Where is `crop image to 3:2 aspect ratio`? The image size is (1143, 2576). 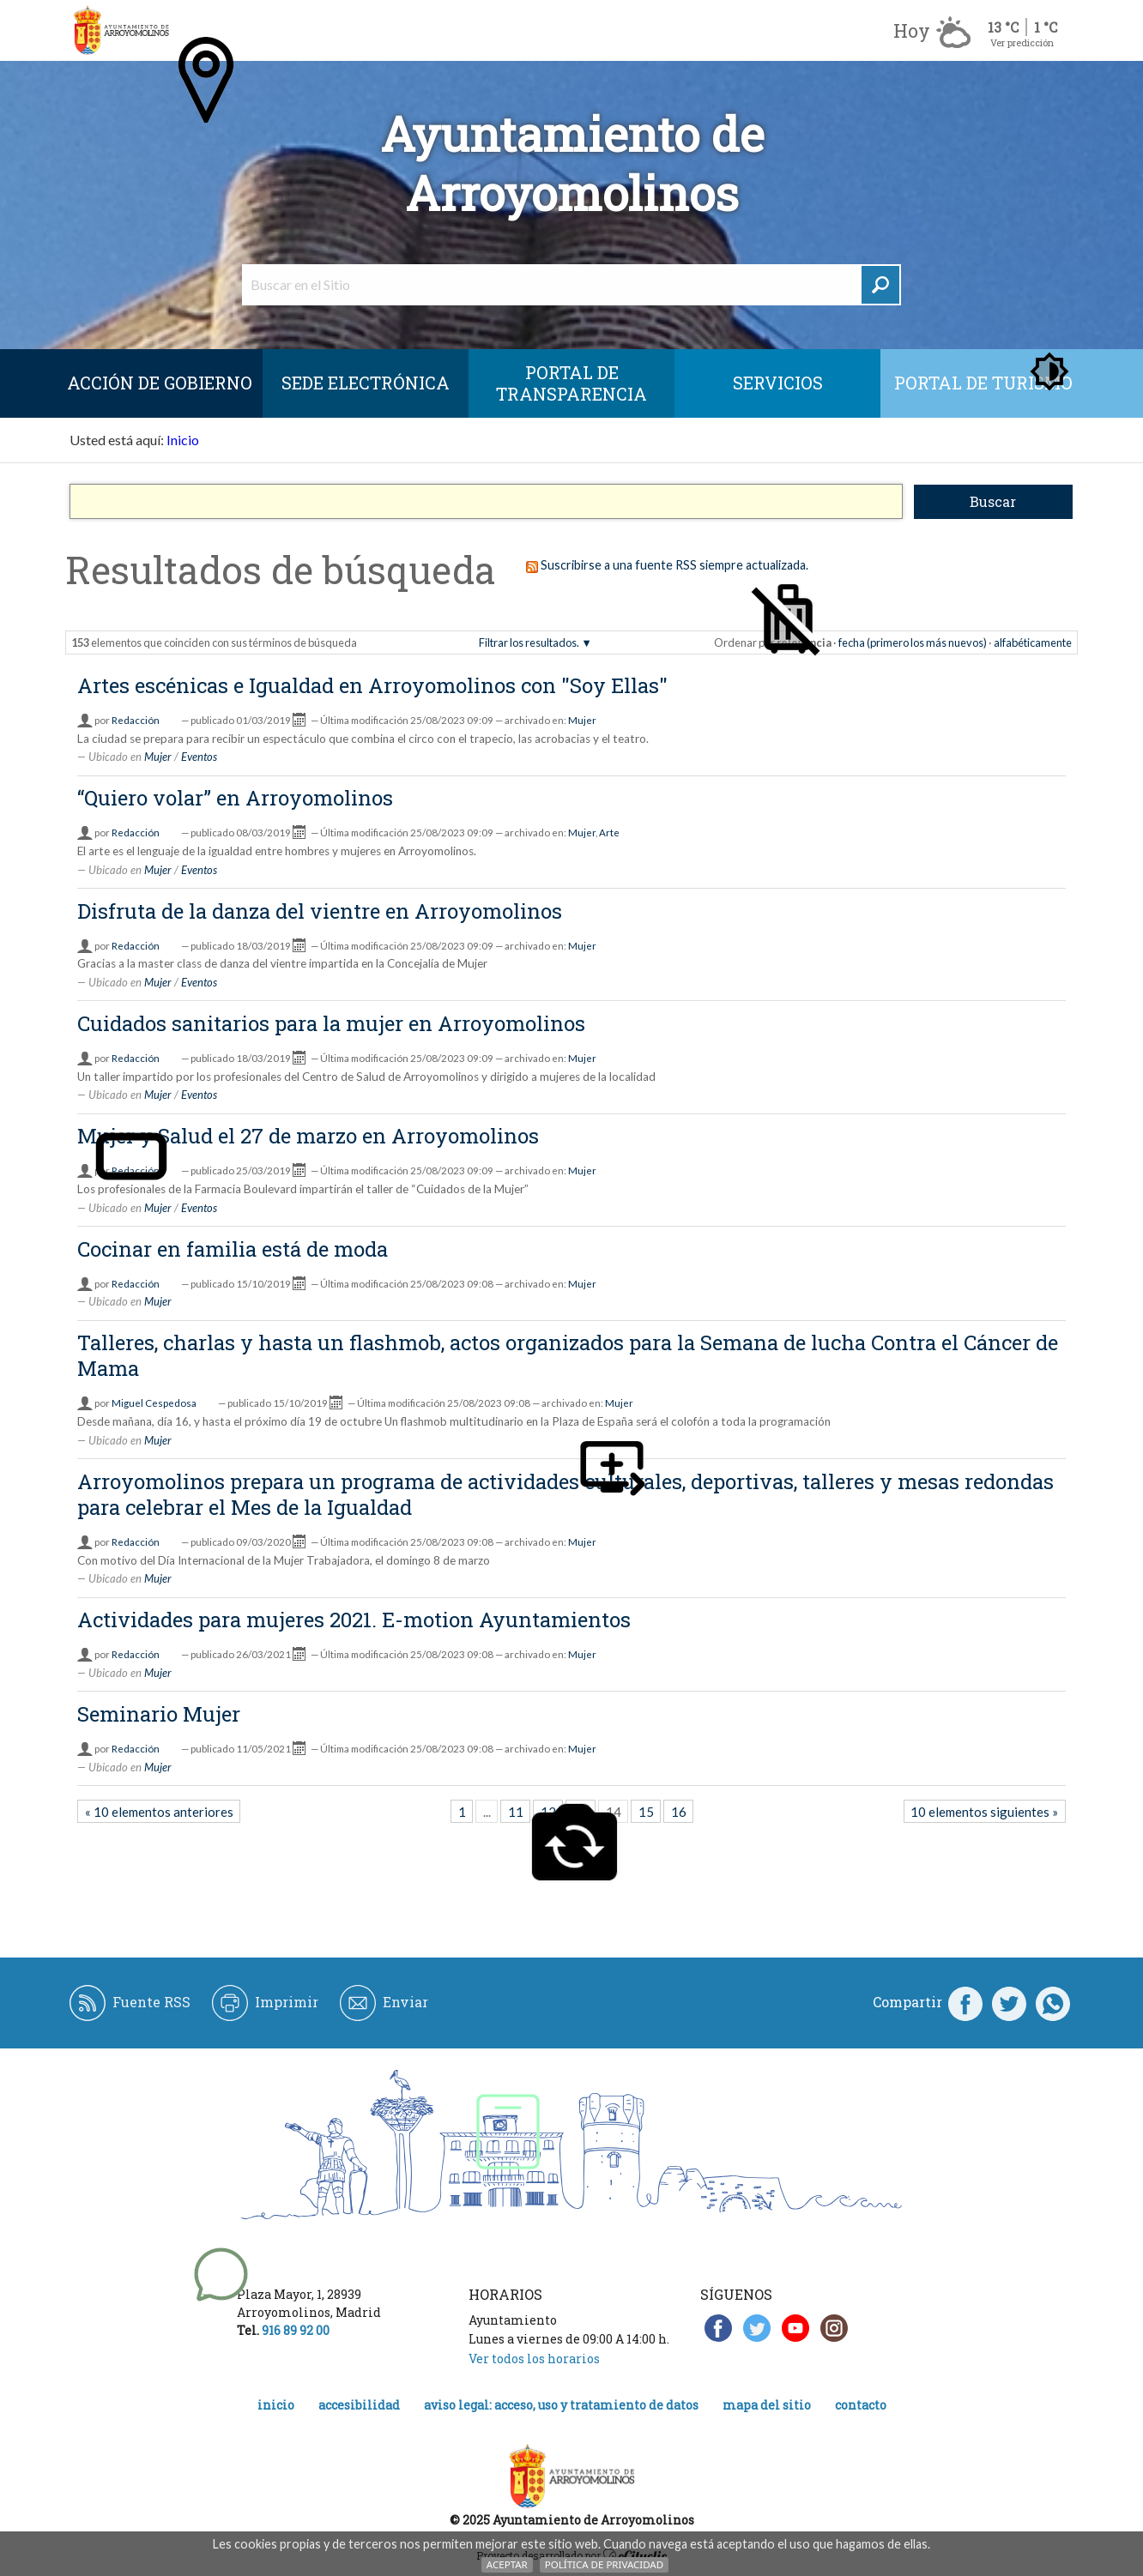 crop image to 3:2 aspect ratio is located at coordinates (131, 1156).